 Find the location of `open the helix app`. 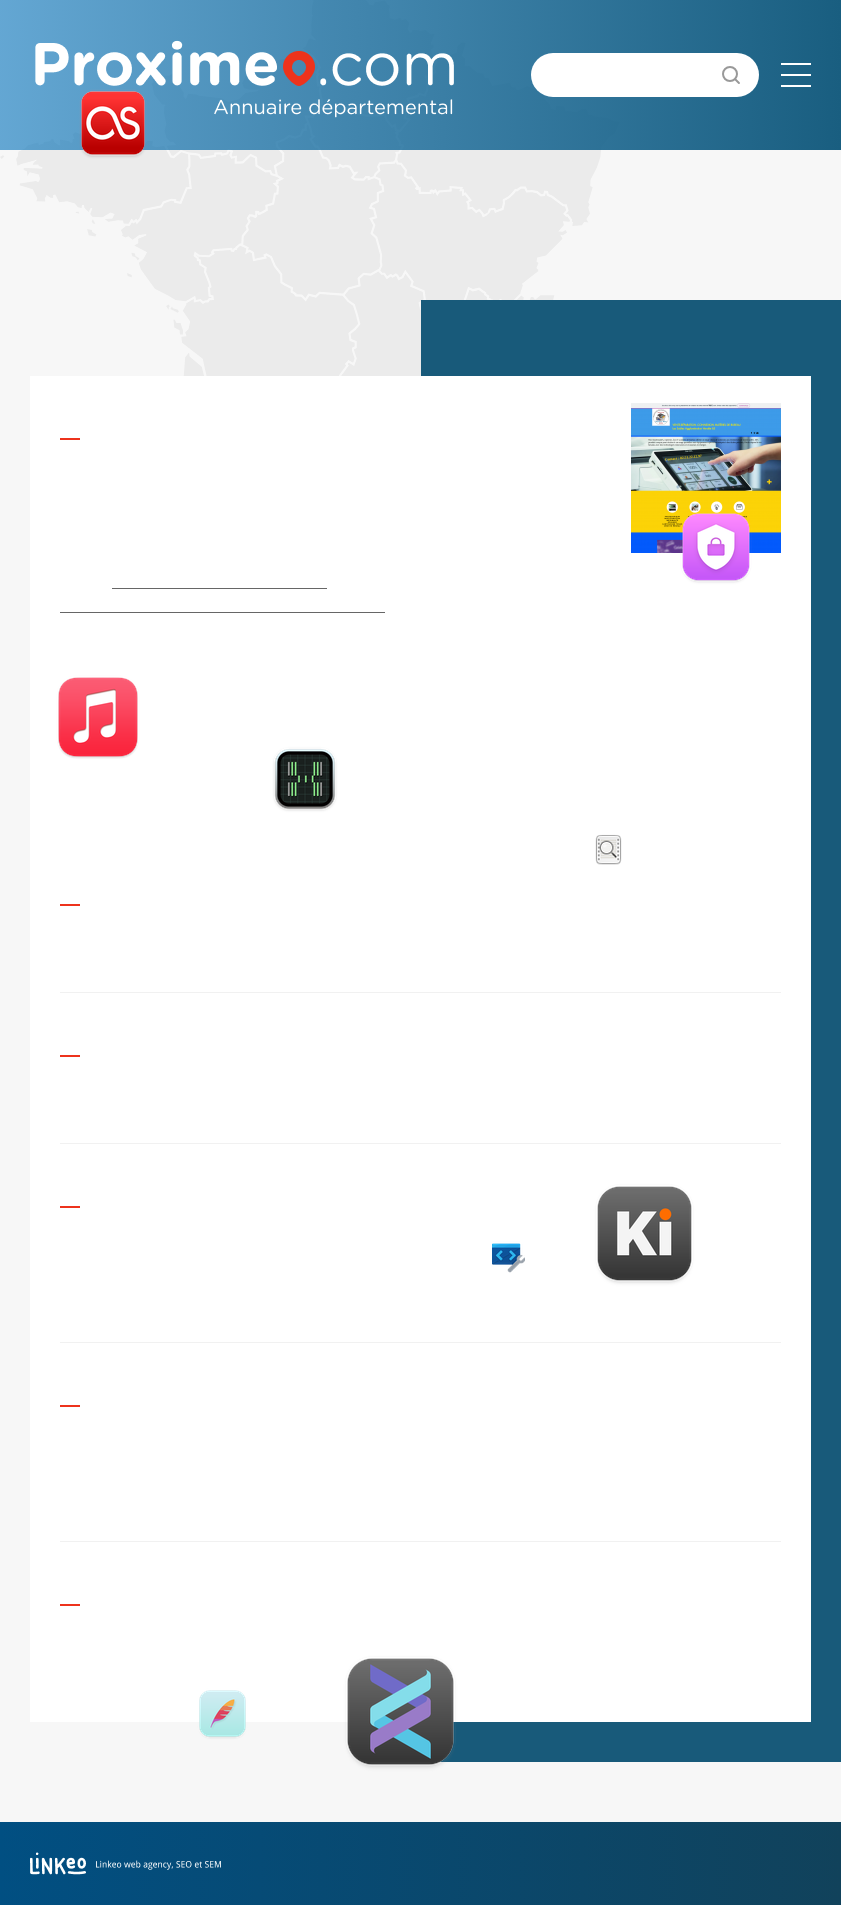

open the helix app is located at coordinates (400, 1711).